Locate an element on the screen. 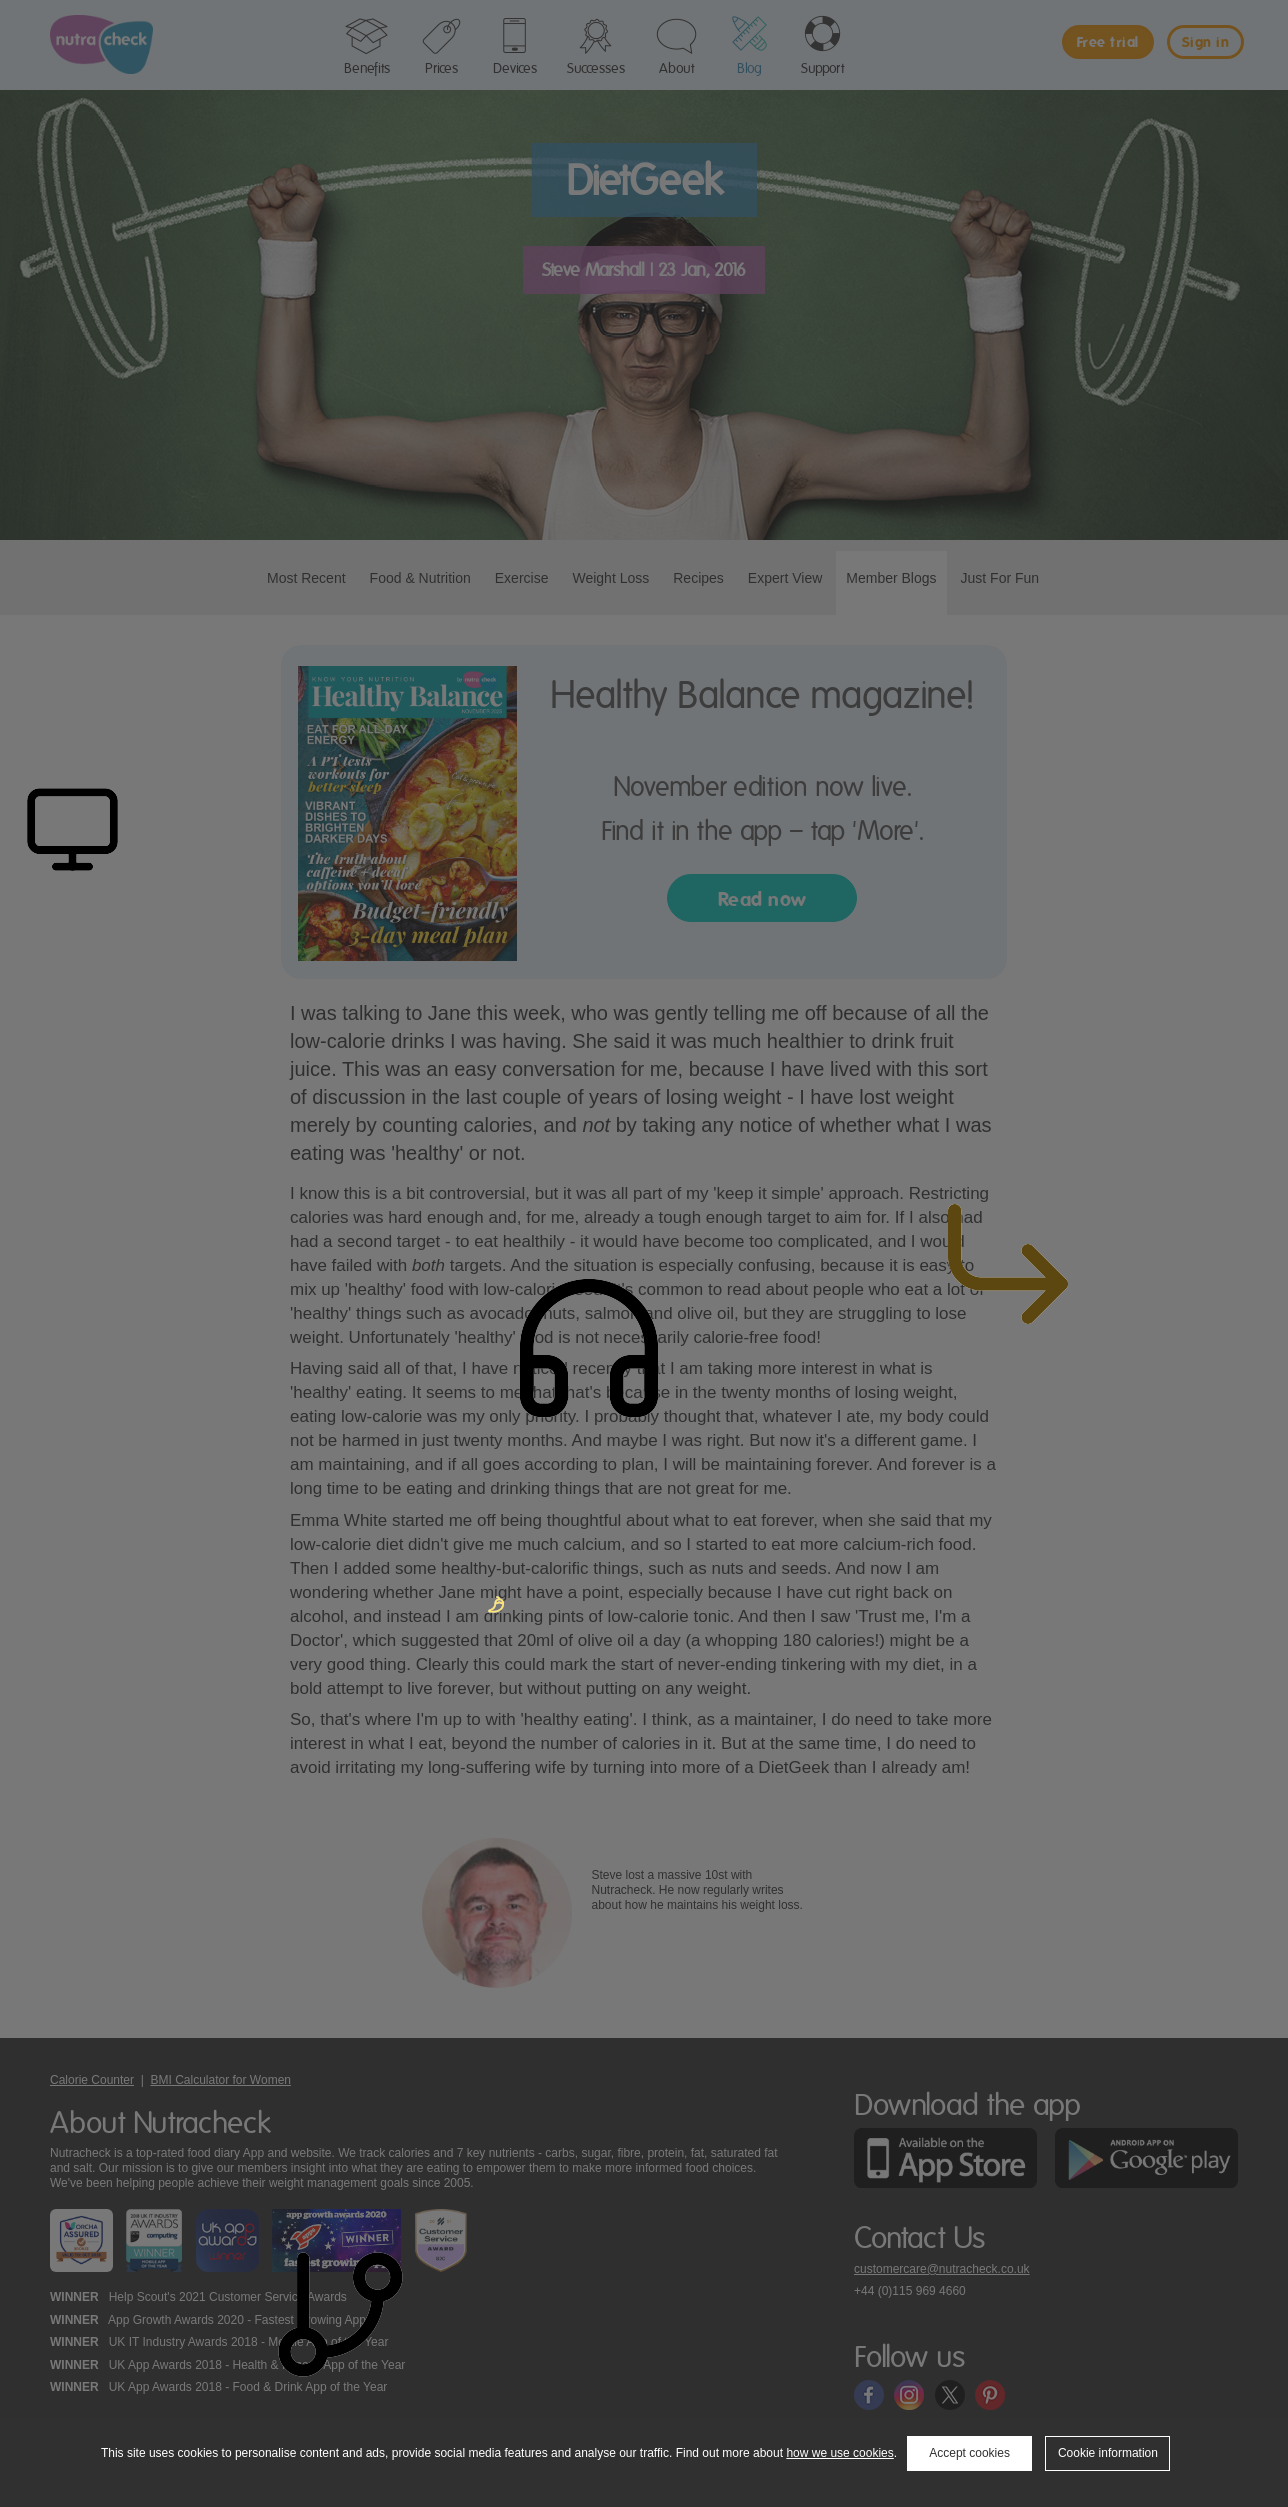 This screenshot has width=1288, height=2507. access audio or music player is located at coordinates (589, 1348).